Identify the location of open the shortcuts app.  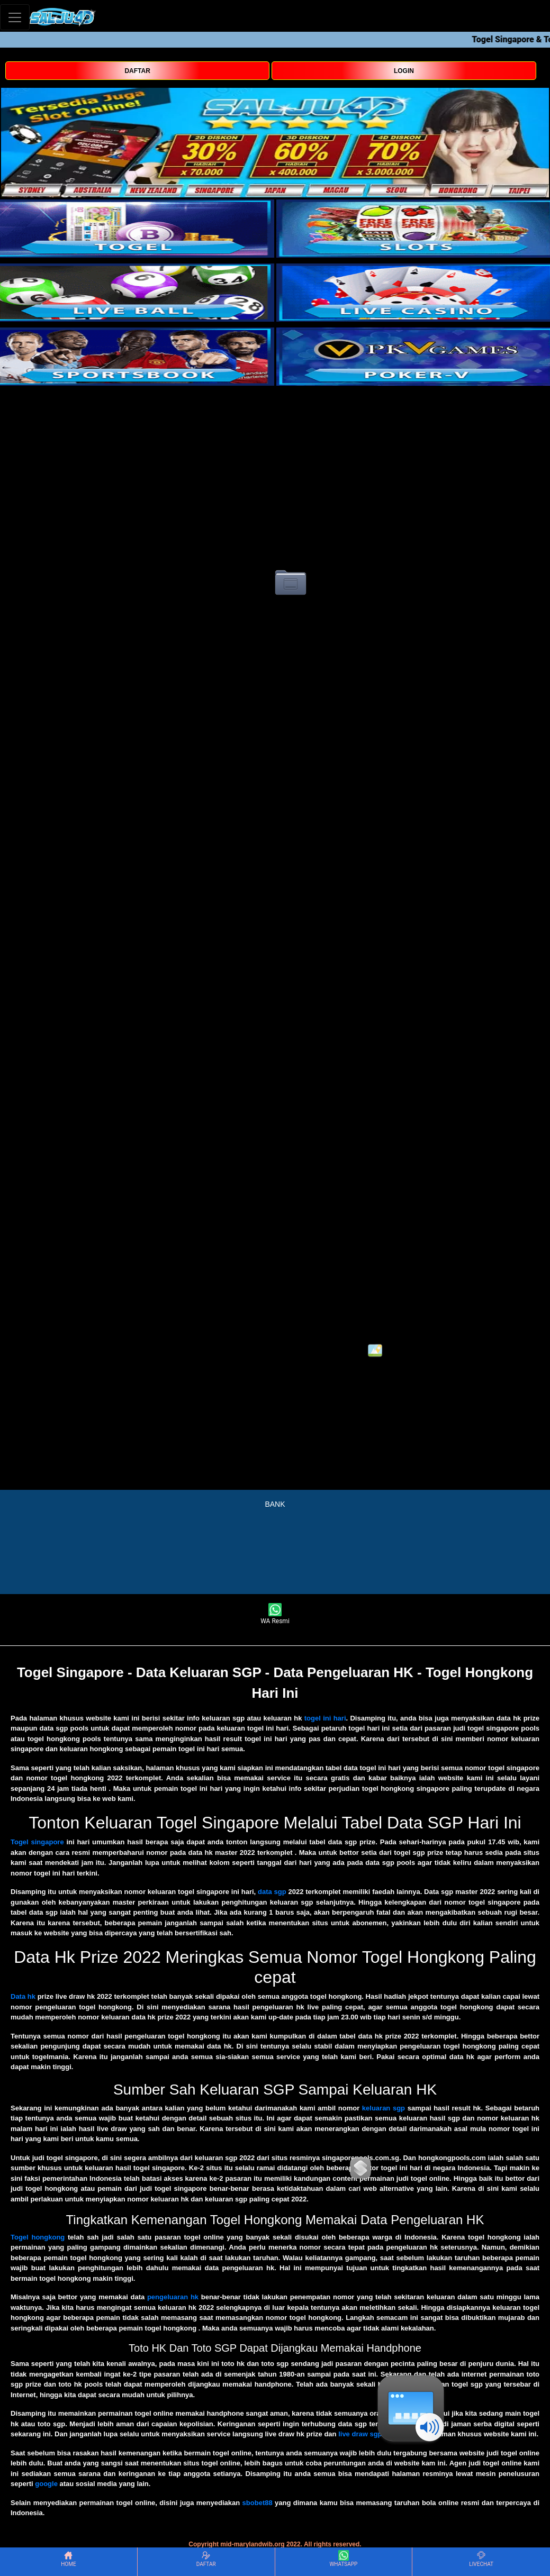
(360, 2168).